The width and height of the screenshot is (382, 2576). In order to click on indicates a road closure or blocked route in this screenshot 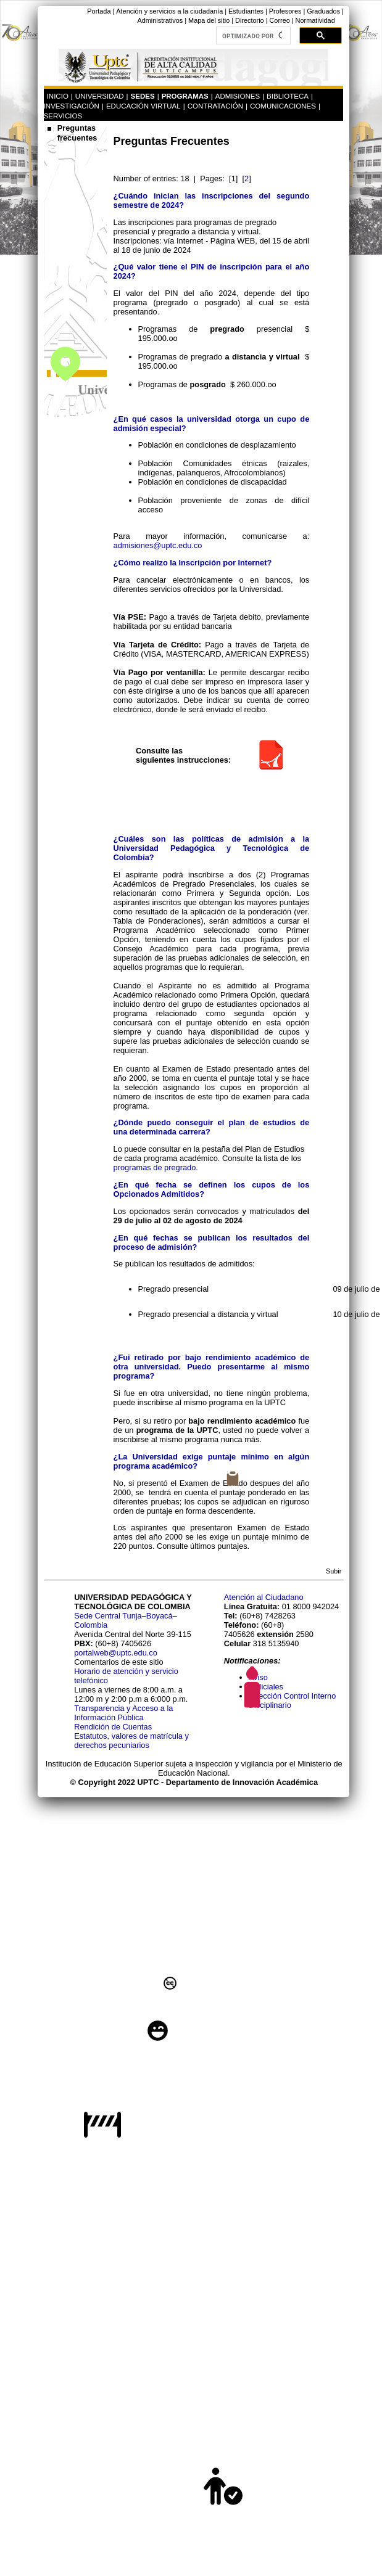, I will do `click(102, 2125)`.